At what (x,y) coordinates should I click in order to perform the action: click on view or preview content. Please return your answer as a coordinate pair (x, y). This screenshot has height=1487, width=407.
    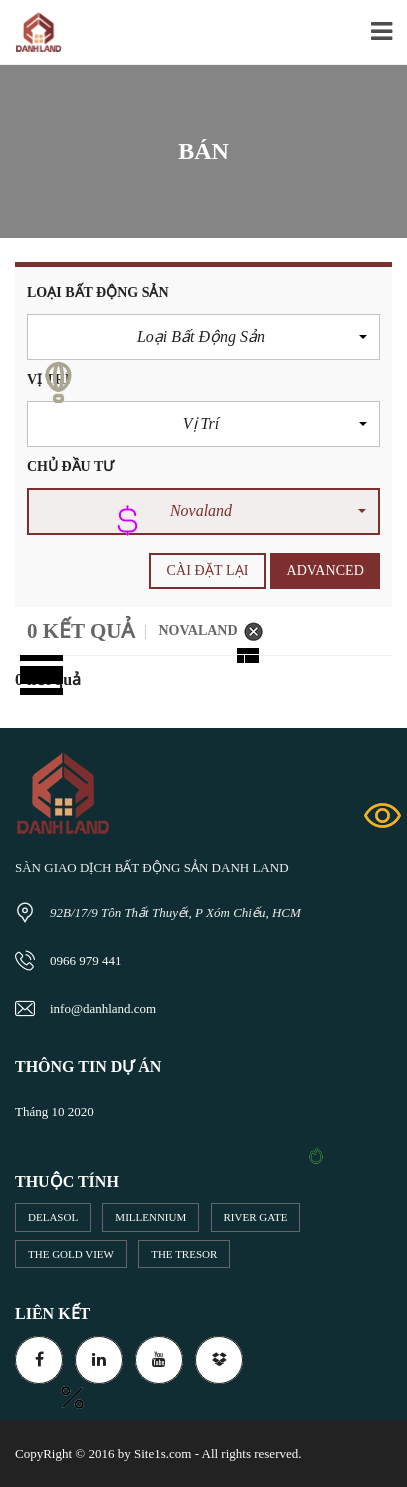
    Looking at the image, I should click on (382, 815).